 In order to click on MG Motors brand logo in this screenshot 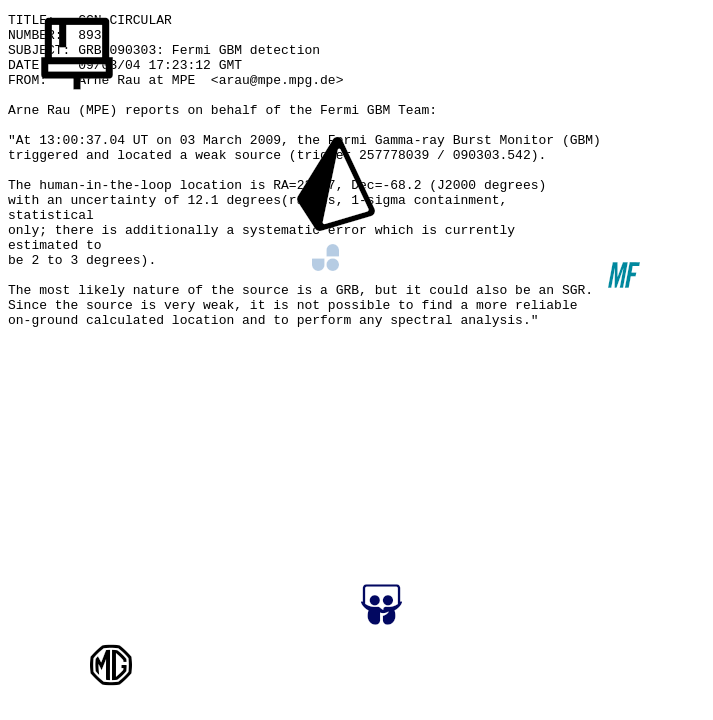, I will do `click(111, 665)`.